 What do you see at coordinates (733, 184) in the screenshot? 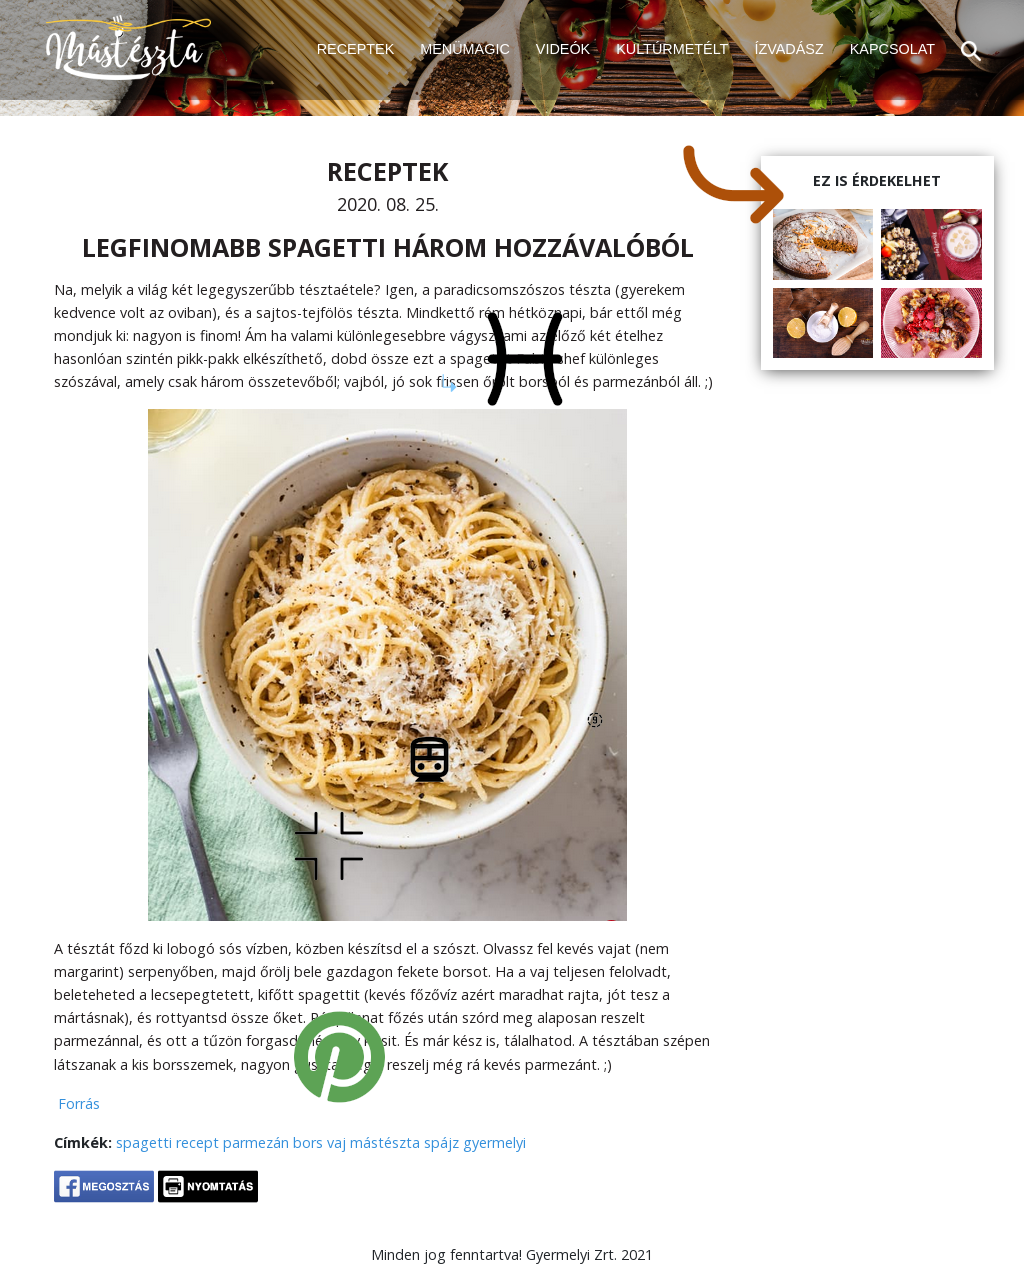
I see `reply to a message or comment` at bounding box center [733, 184].